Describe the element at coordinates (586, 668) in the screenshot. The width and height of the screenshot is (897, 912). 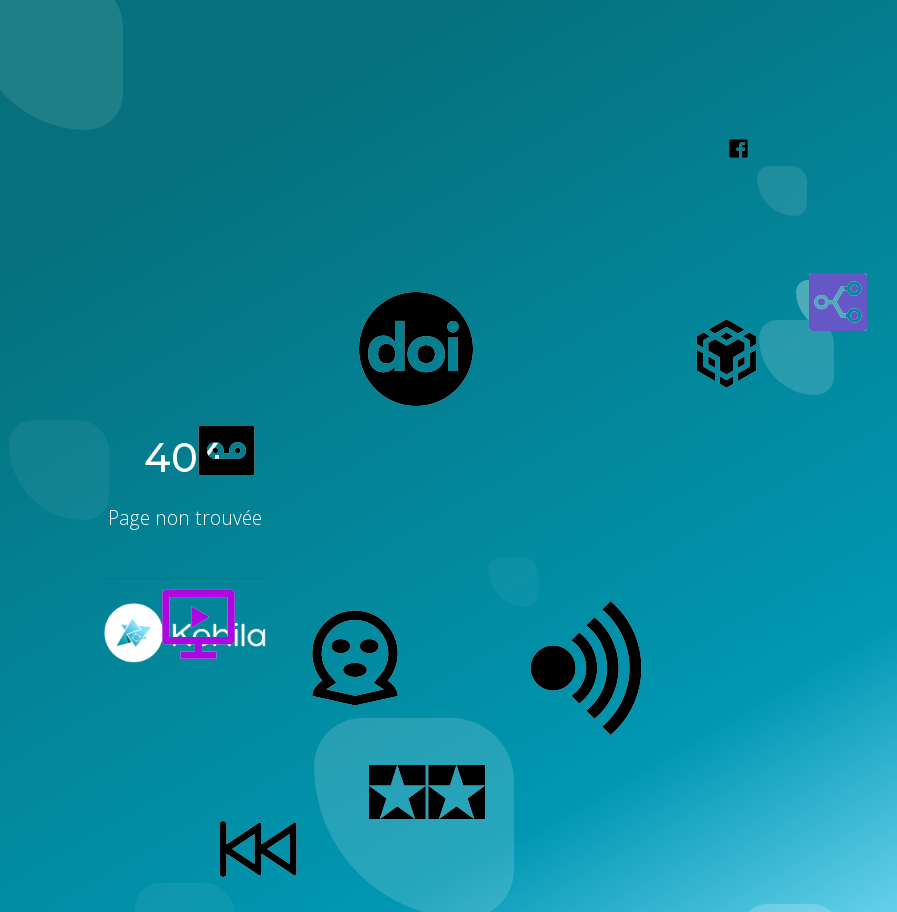
I see `visit wikiquote website` at that location.